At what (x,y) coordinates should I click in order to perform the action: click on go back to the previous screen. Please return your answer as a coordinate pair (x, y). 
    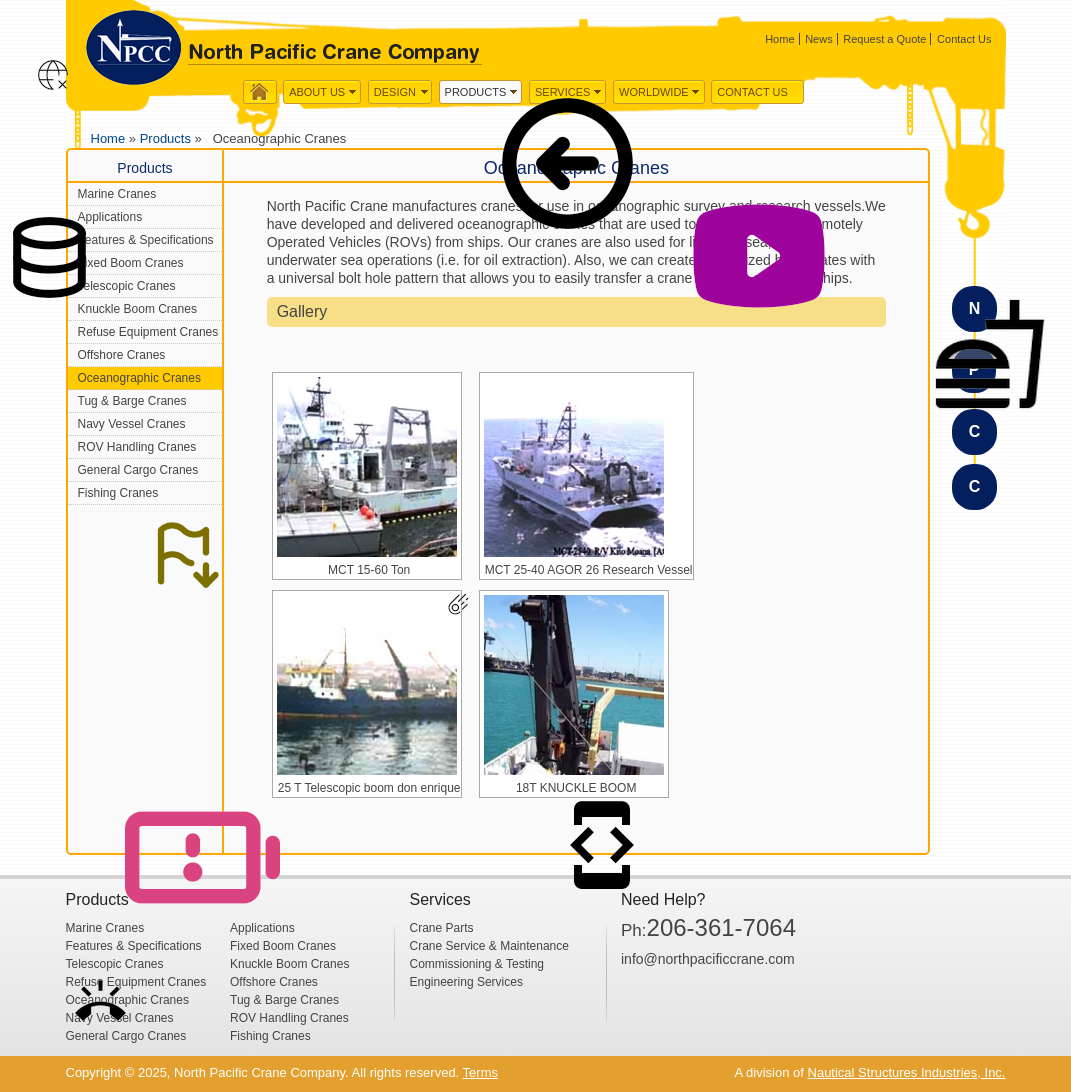
    Looking at the image, I should click on (567, 163).